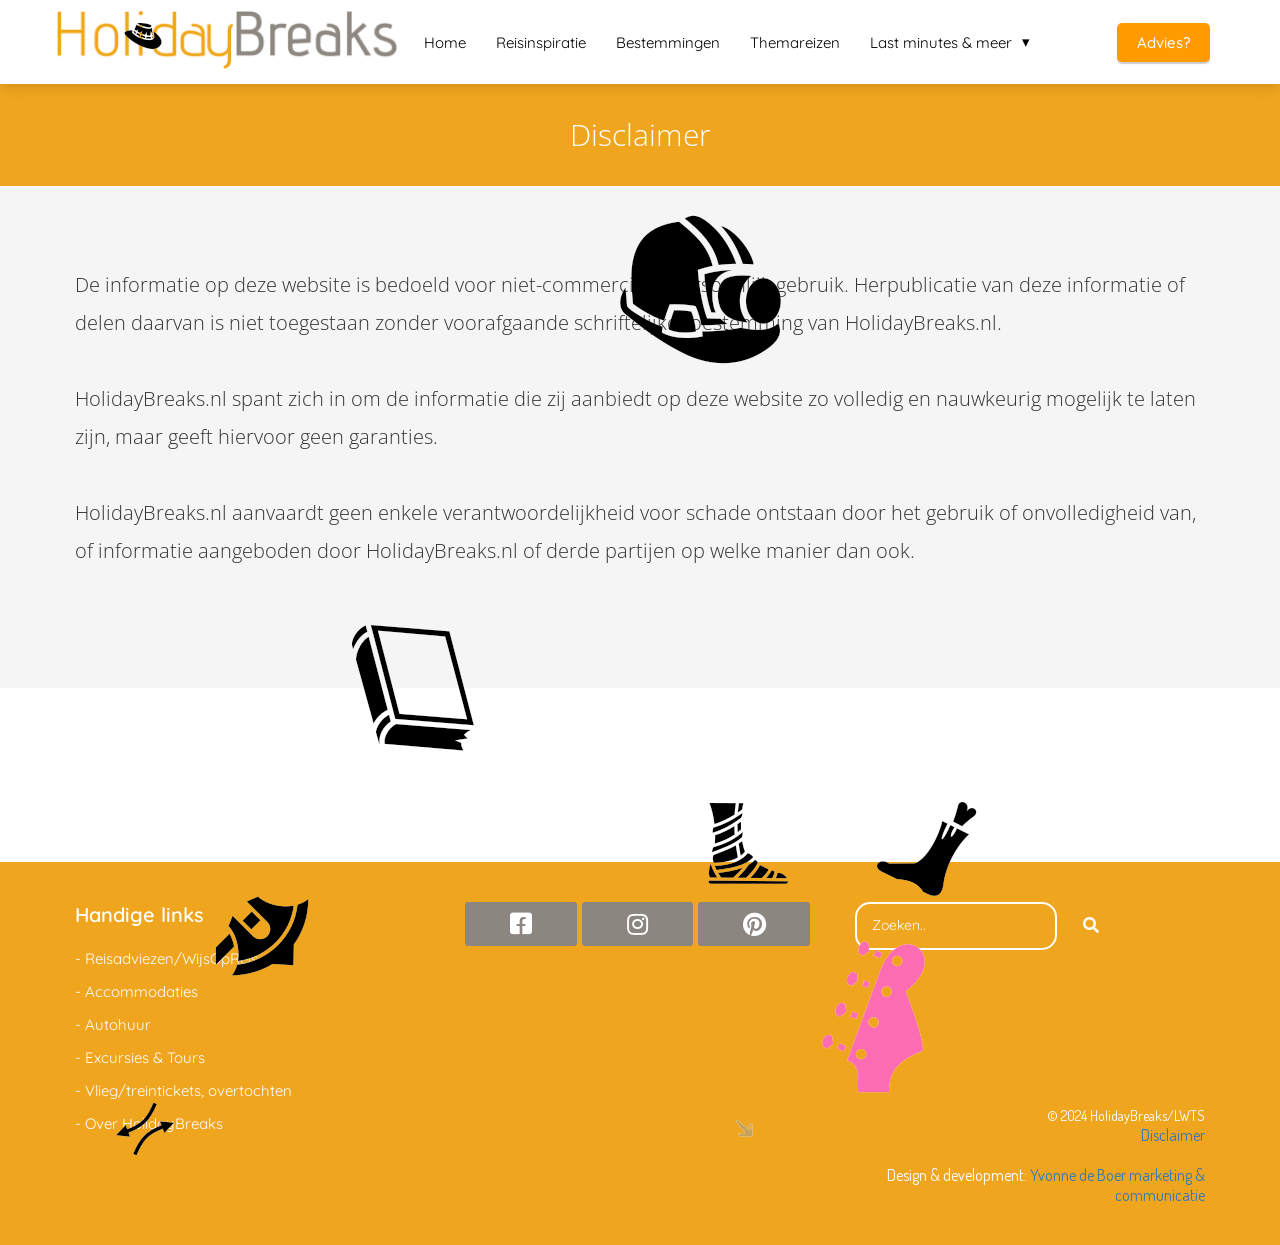 The width and height of the screenshot is (1280, 1245). Describe the element at coordinates (748, 844) in the screenshot. I see `browse sandals or summer footwear` at that location.